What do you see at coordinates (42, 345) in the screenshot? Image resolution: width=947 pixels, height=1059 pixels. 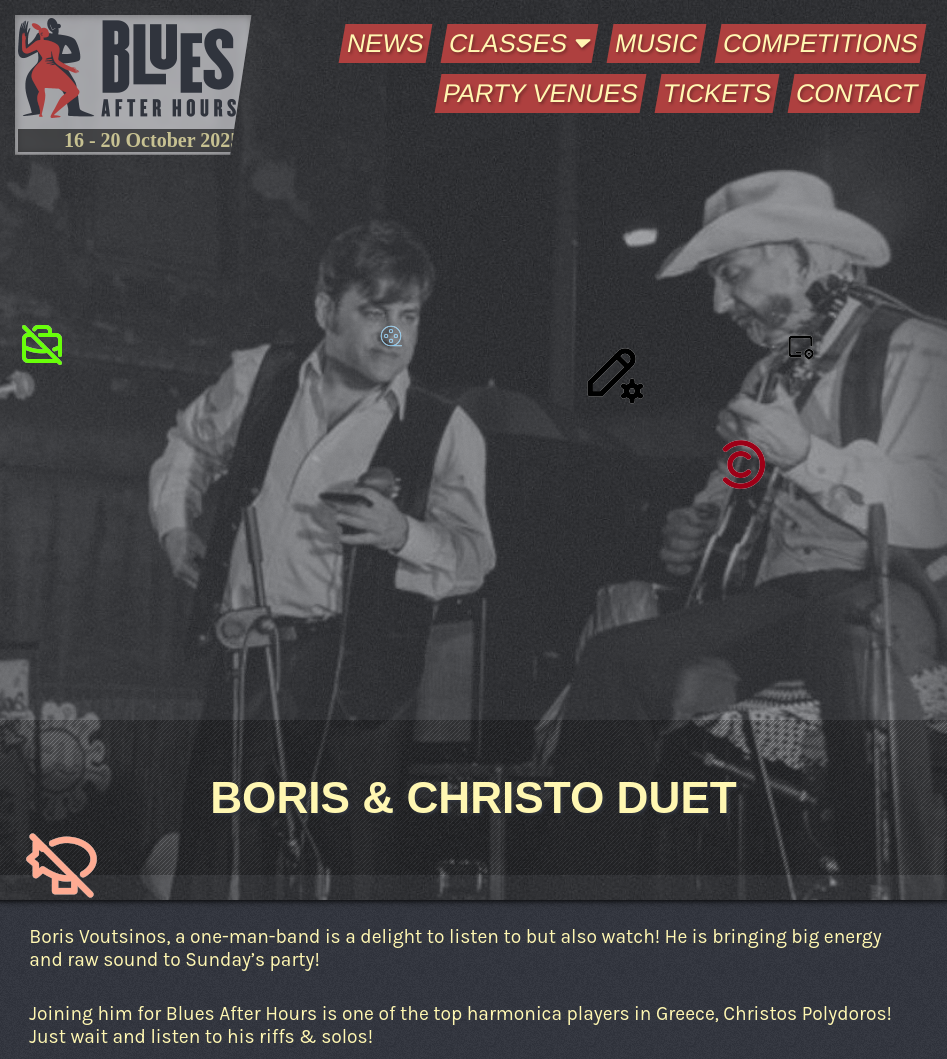 I see `indicates work mode is disabled` at bounding box center [42, 345].